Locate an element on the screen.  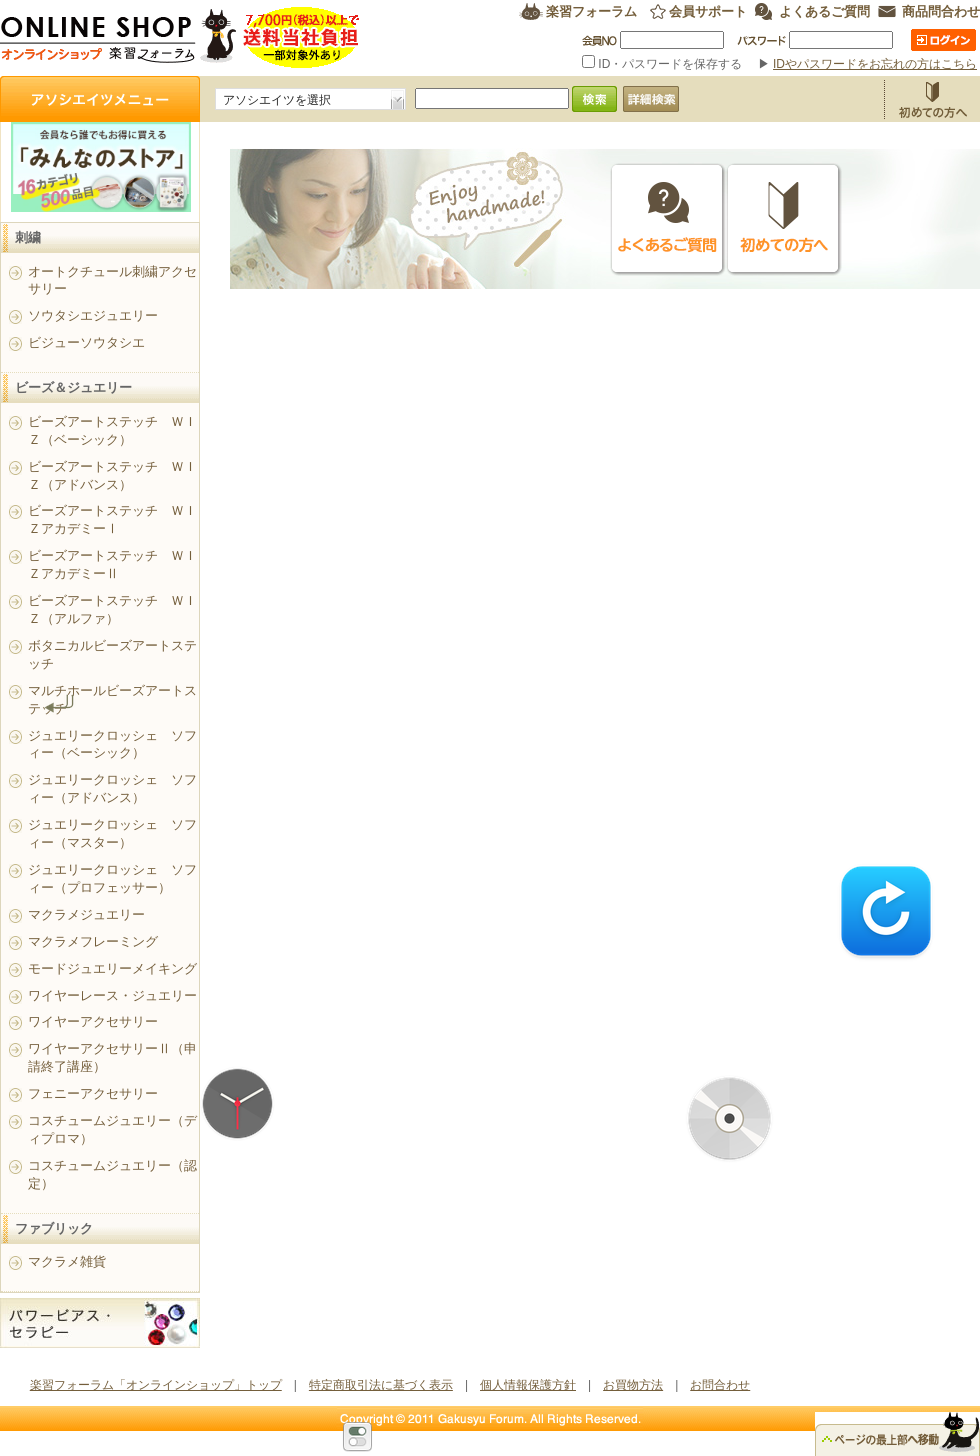
access dvd or optical disc drive is located at coordinates (729, 1118).